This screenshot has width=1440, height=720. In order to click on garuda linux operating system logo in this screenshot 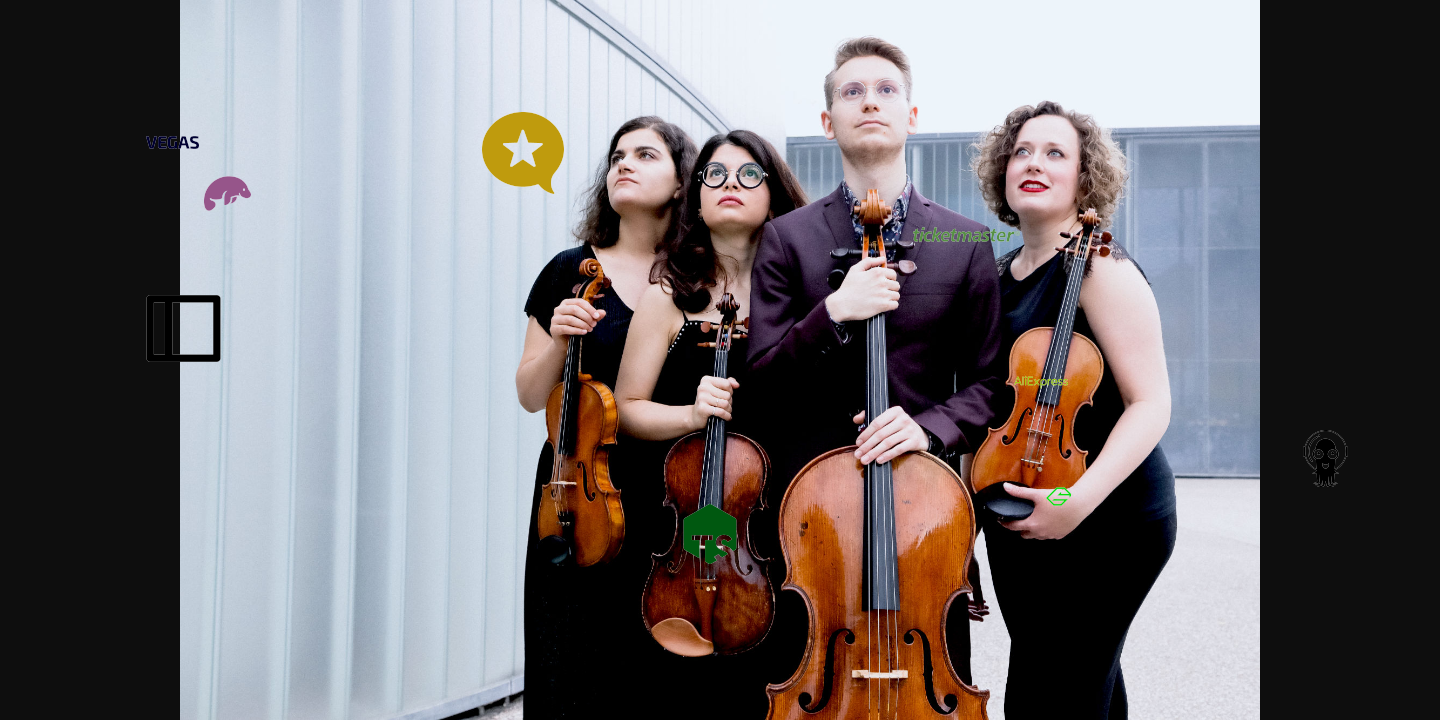, I will do `click(1058, 496)`.